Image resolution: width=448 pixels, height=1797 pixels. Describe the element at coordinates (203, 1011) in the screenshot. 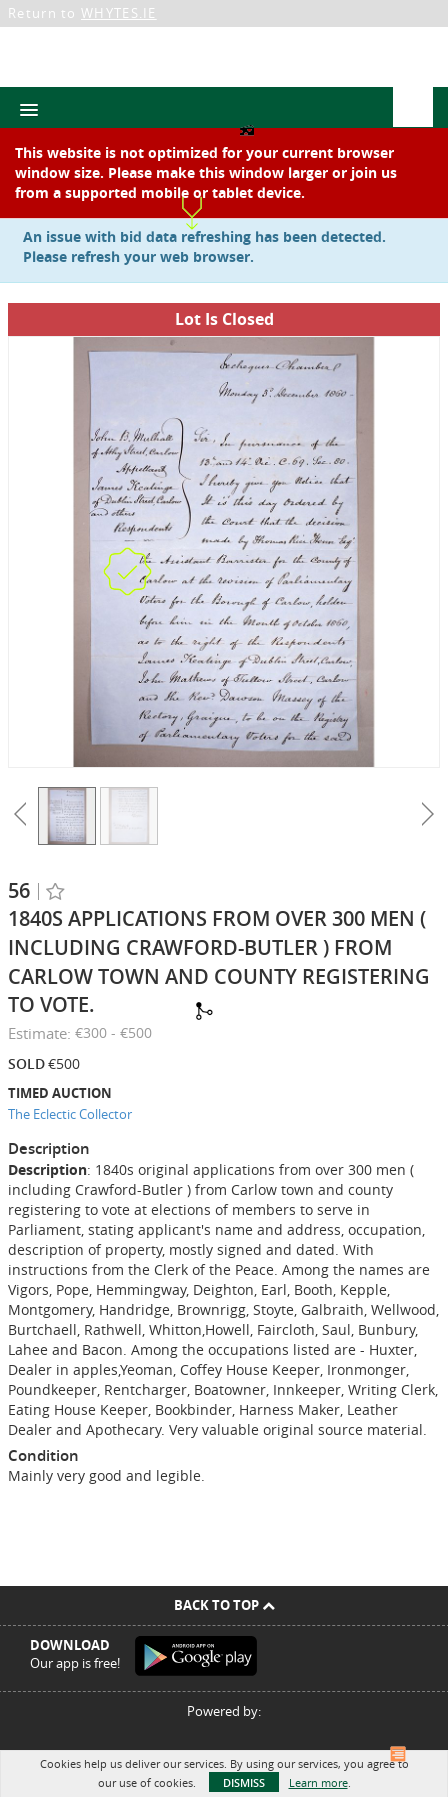

I see `merge branches in version control` at that location.